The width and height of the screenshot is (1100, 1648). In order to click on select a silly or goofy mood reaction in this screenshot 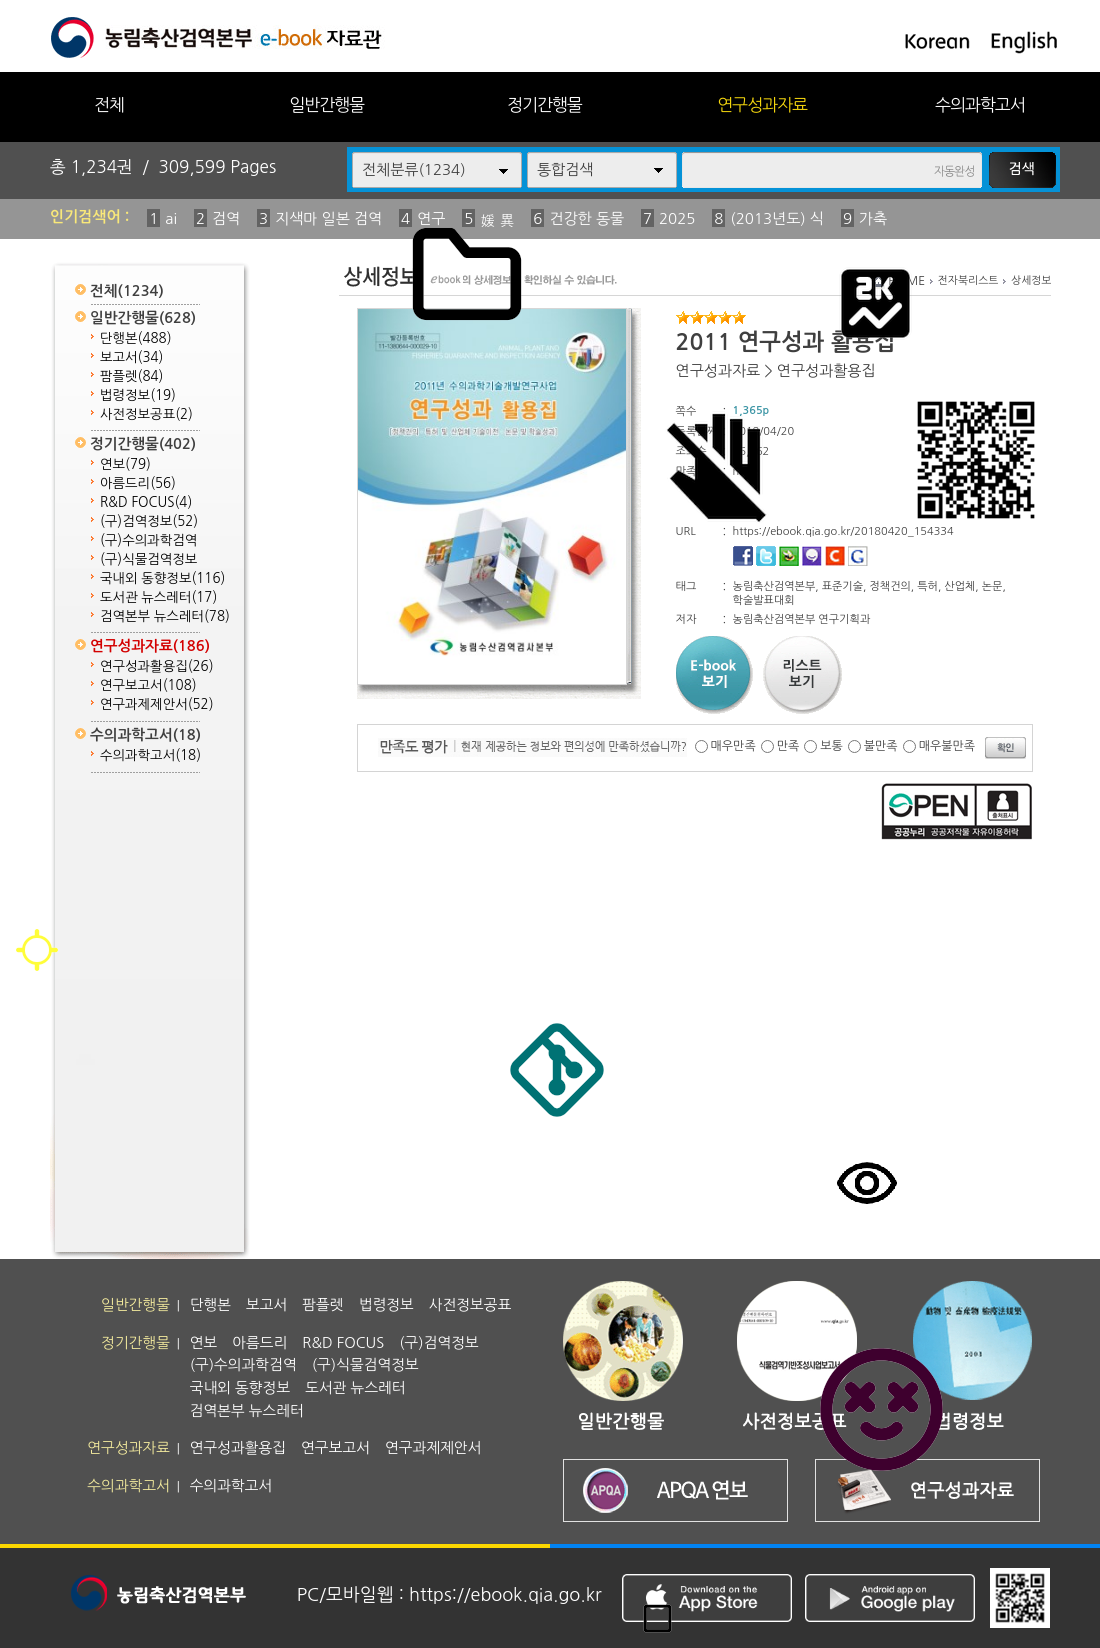, I will do `click(881, 1409)`.